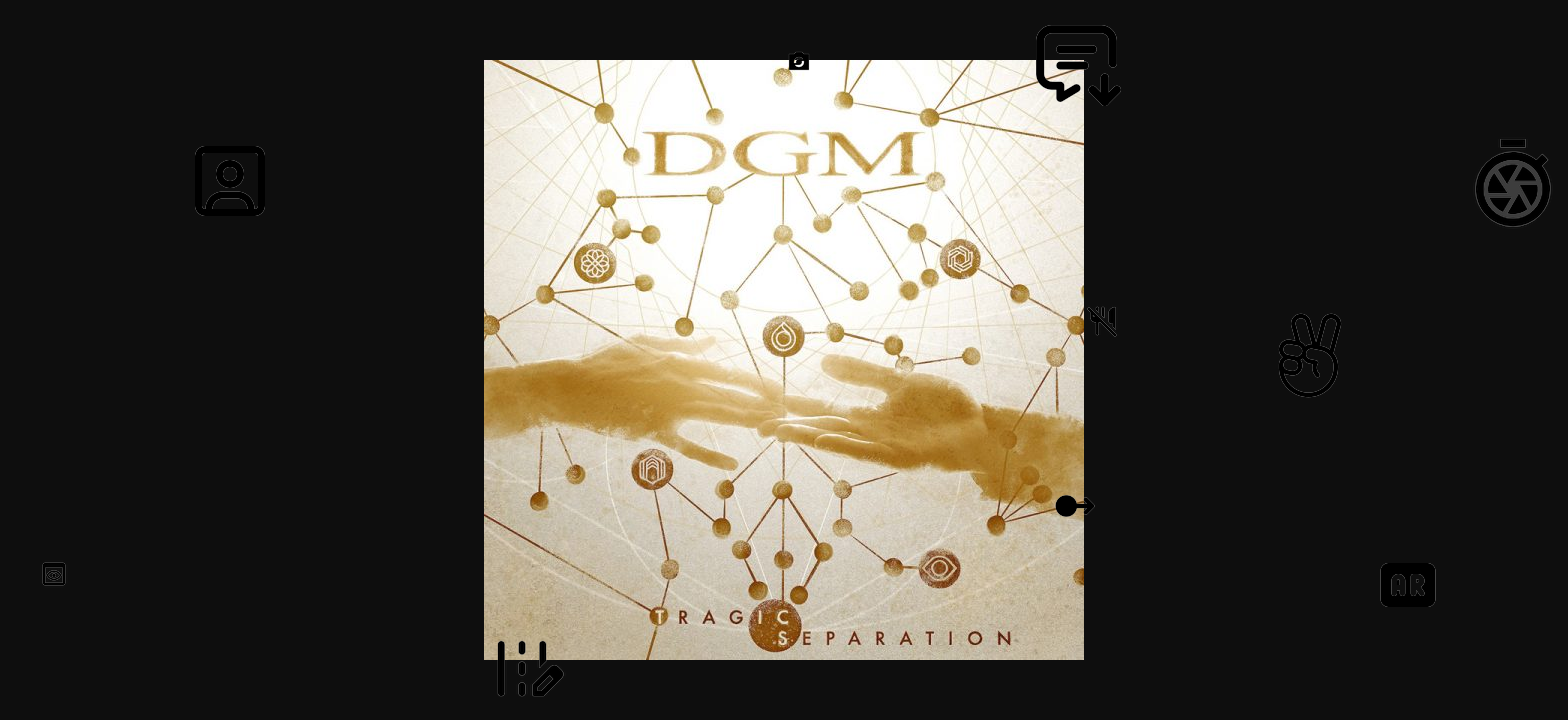 This screenshot has height=720, width=1568. Describe the element at coordinates (1103, 321) in the screenshot. I see `indicates no food or meals available` at that location.